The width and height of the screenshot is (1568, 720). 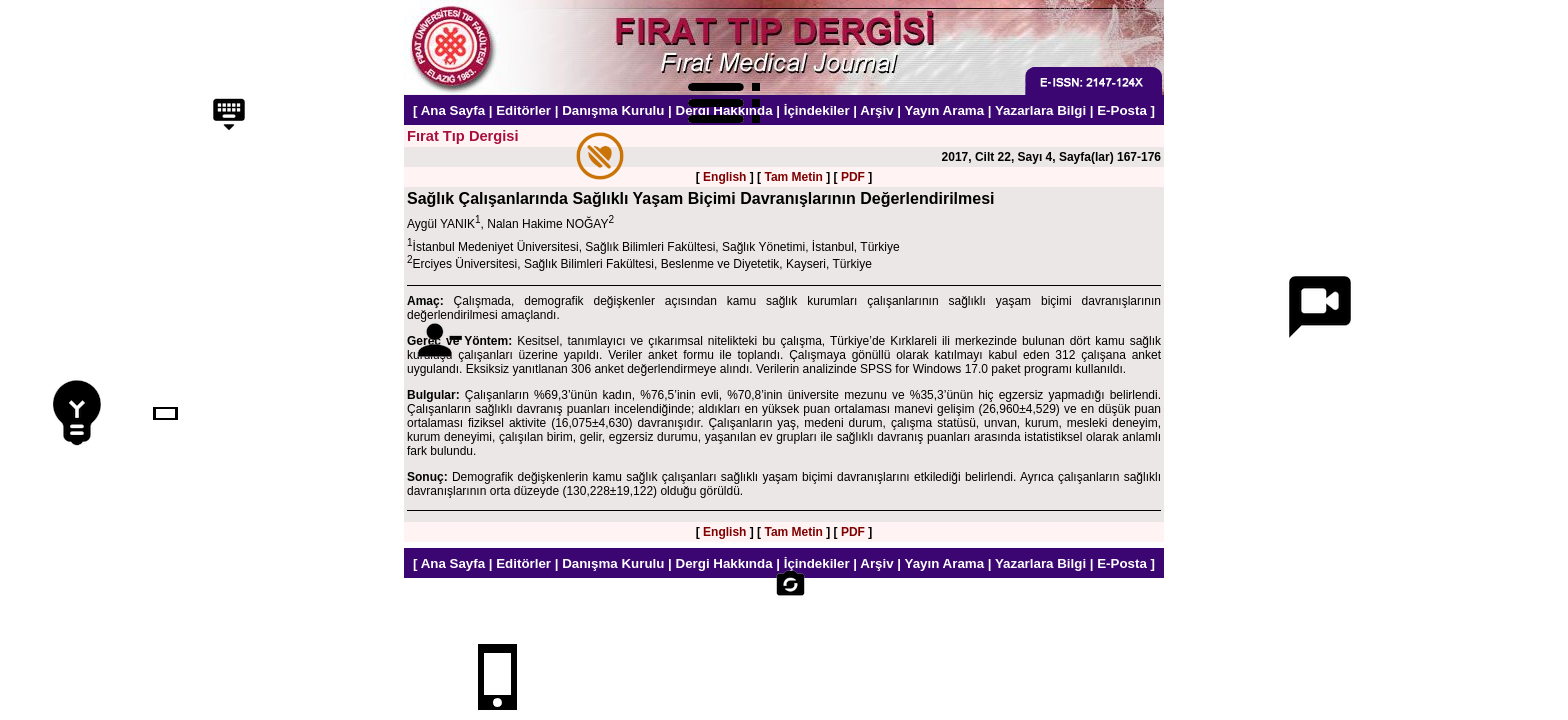 I want to click on start a video chat, so click(x=1320, y=307).